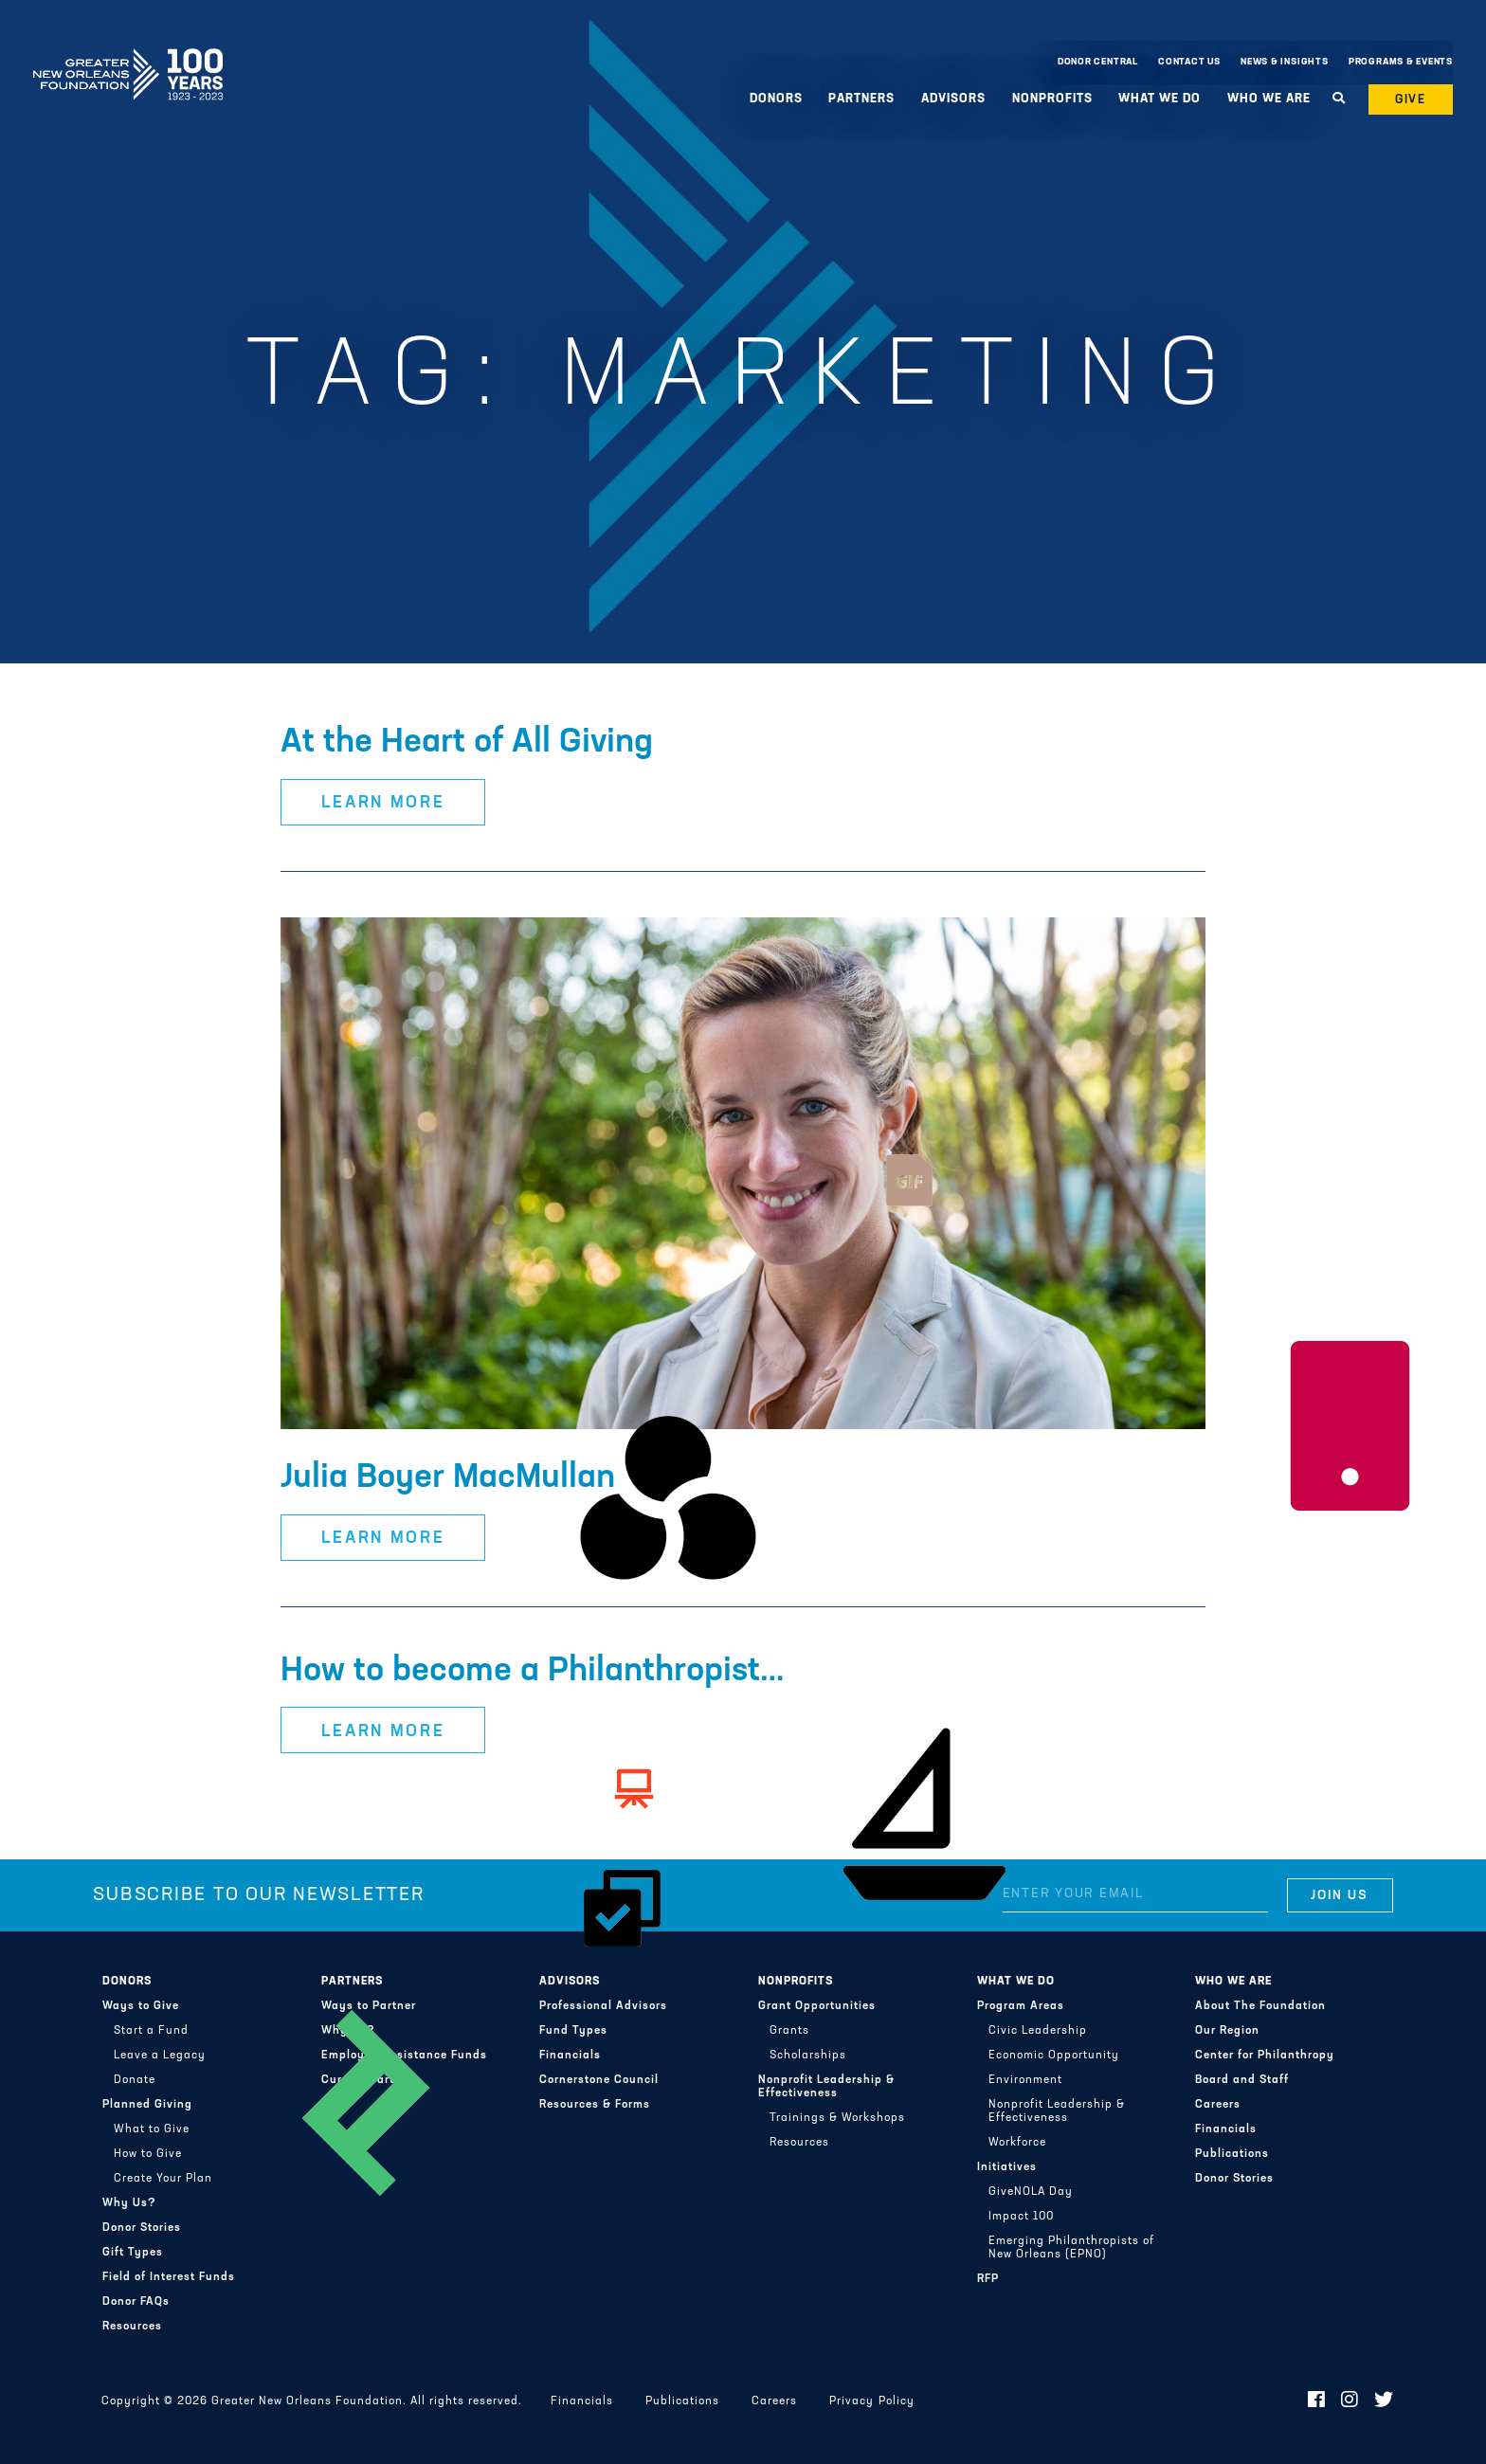  Describe the element at coordinates (909, 1180) in the screenshot. I see `attach a GIF file` at that location.